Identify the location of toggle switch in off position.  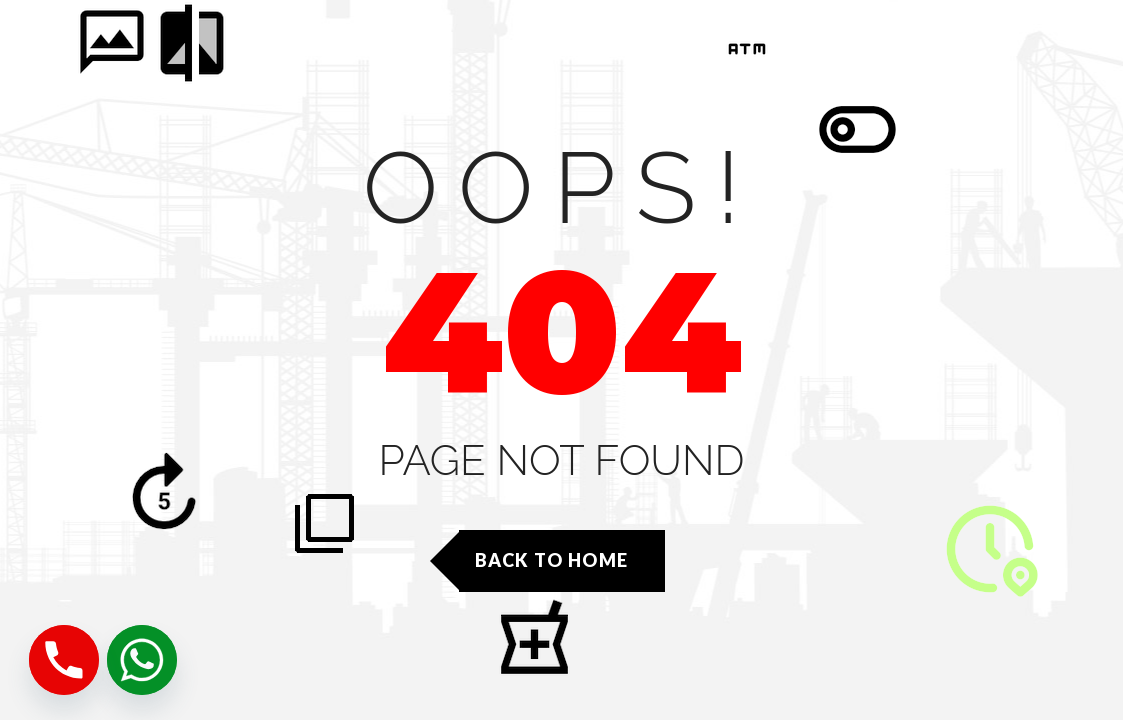
(857, 129).